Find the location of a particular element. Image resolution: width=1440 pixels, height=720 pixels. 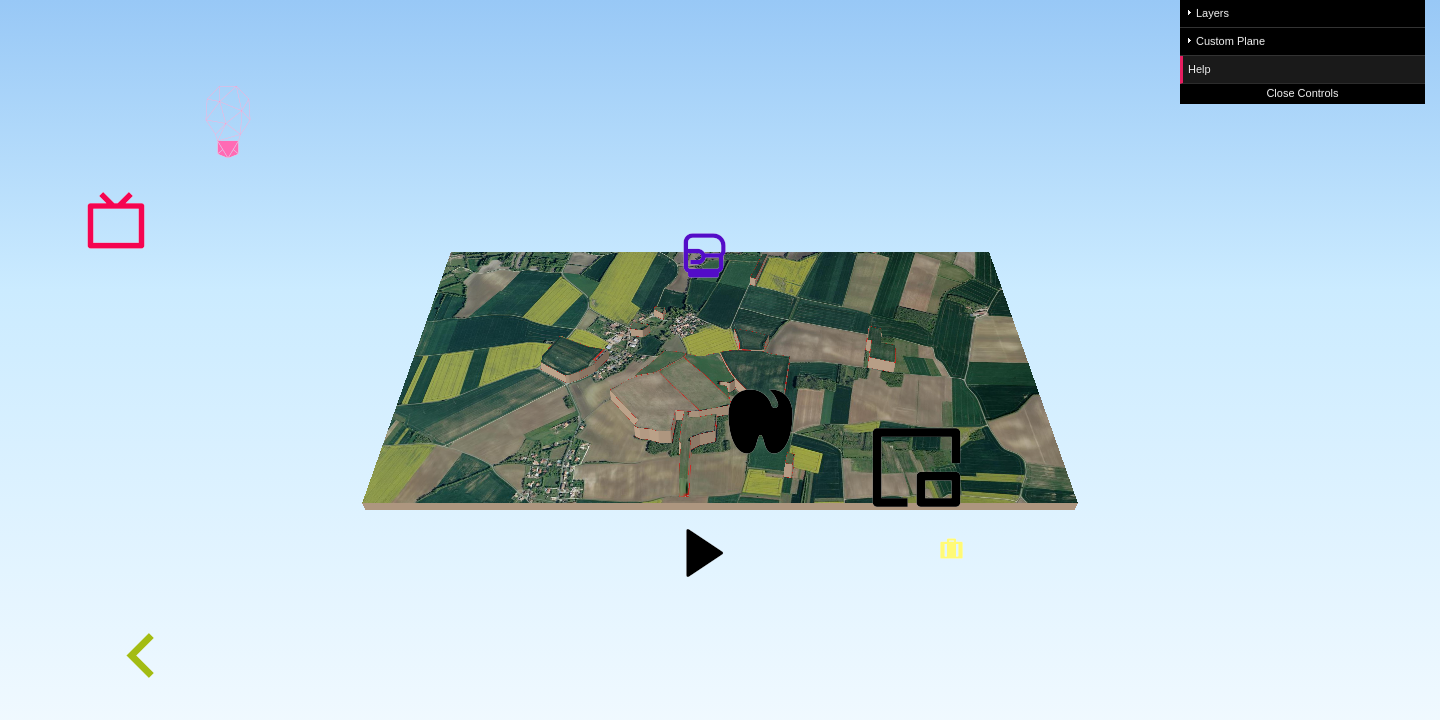

enable picture-in-picture mode is located at coordinates (916, 467).